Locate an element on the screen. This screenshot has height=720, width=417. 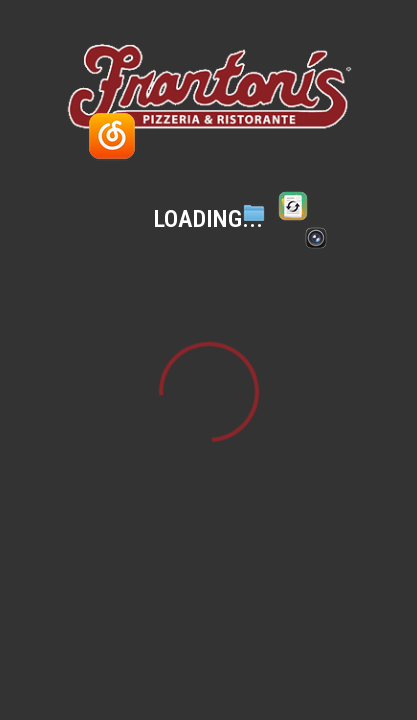
open the camera app is located at coordinates (316, 238).